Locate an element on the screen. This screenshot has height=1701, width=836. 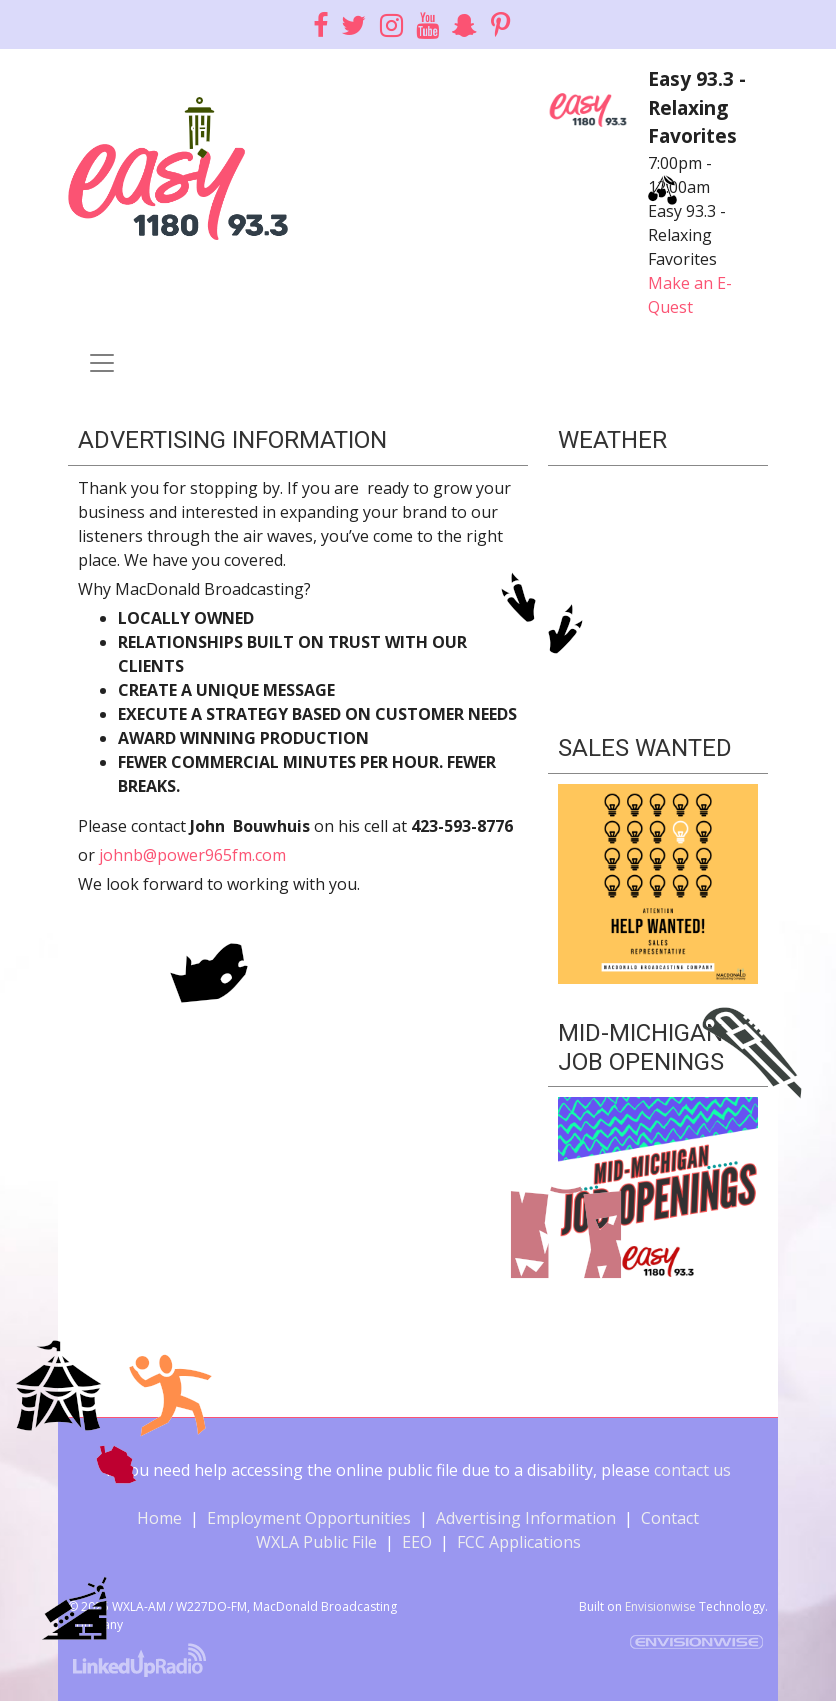
decorative windchimes element for a game interface is located at coordinates (199, 127).